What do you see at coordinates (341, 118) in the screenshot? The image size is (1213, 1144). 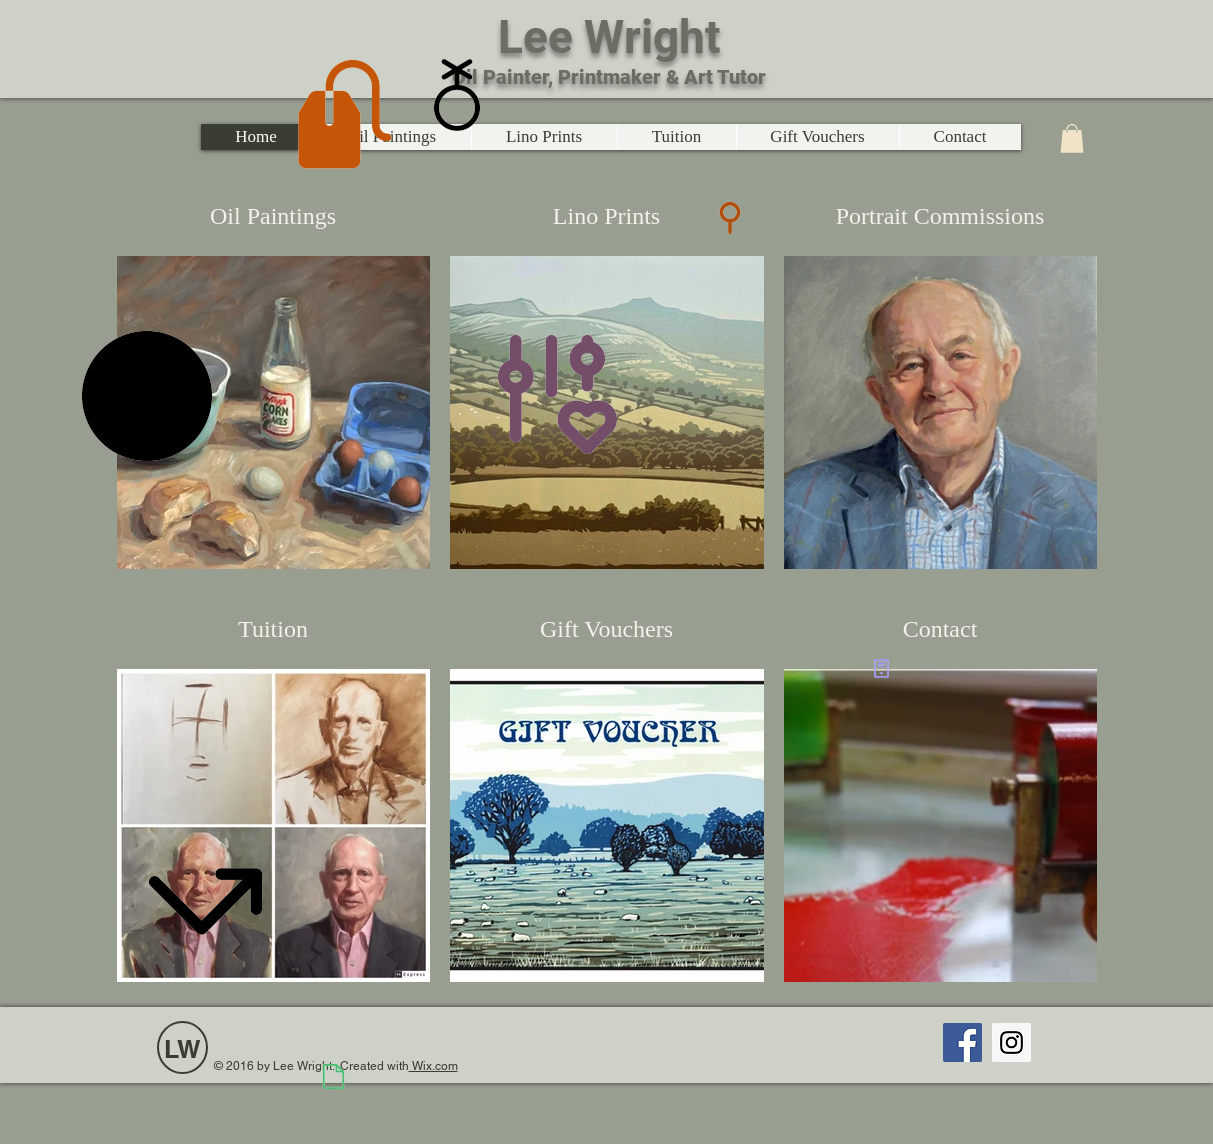 I see `browse tea or hot beverage options` at bounding box center [341, 118].